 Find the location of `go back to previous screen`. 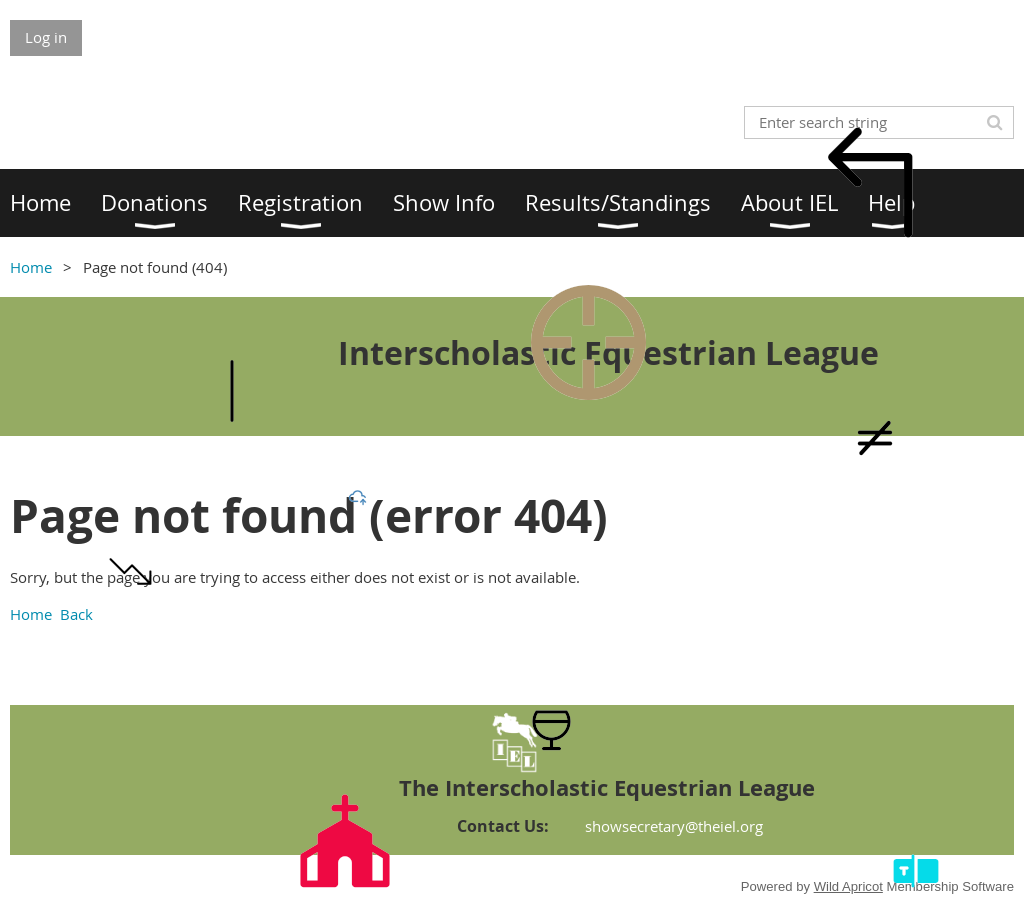

go back to previous screen is located at coordinates (874, 182).